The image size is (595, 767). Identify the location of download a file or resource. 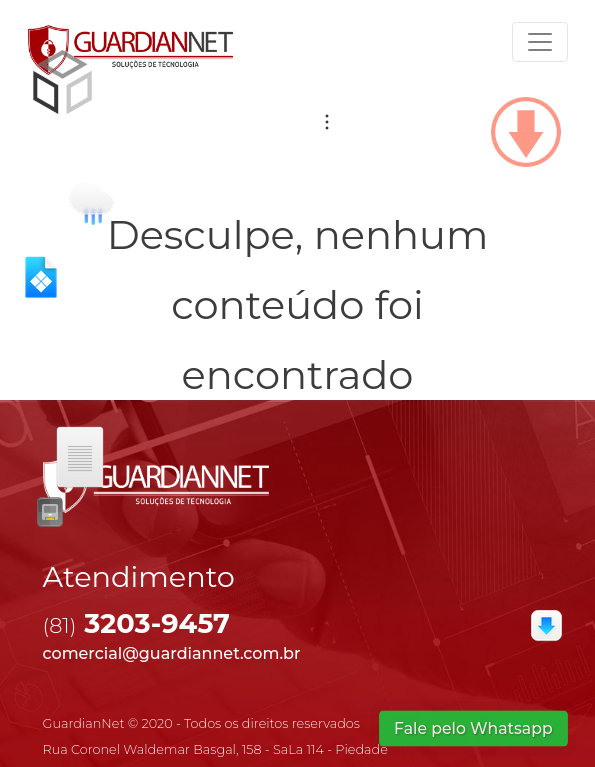
(526, 132).